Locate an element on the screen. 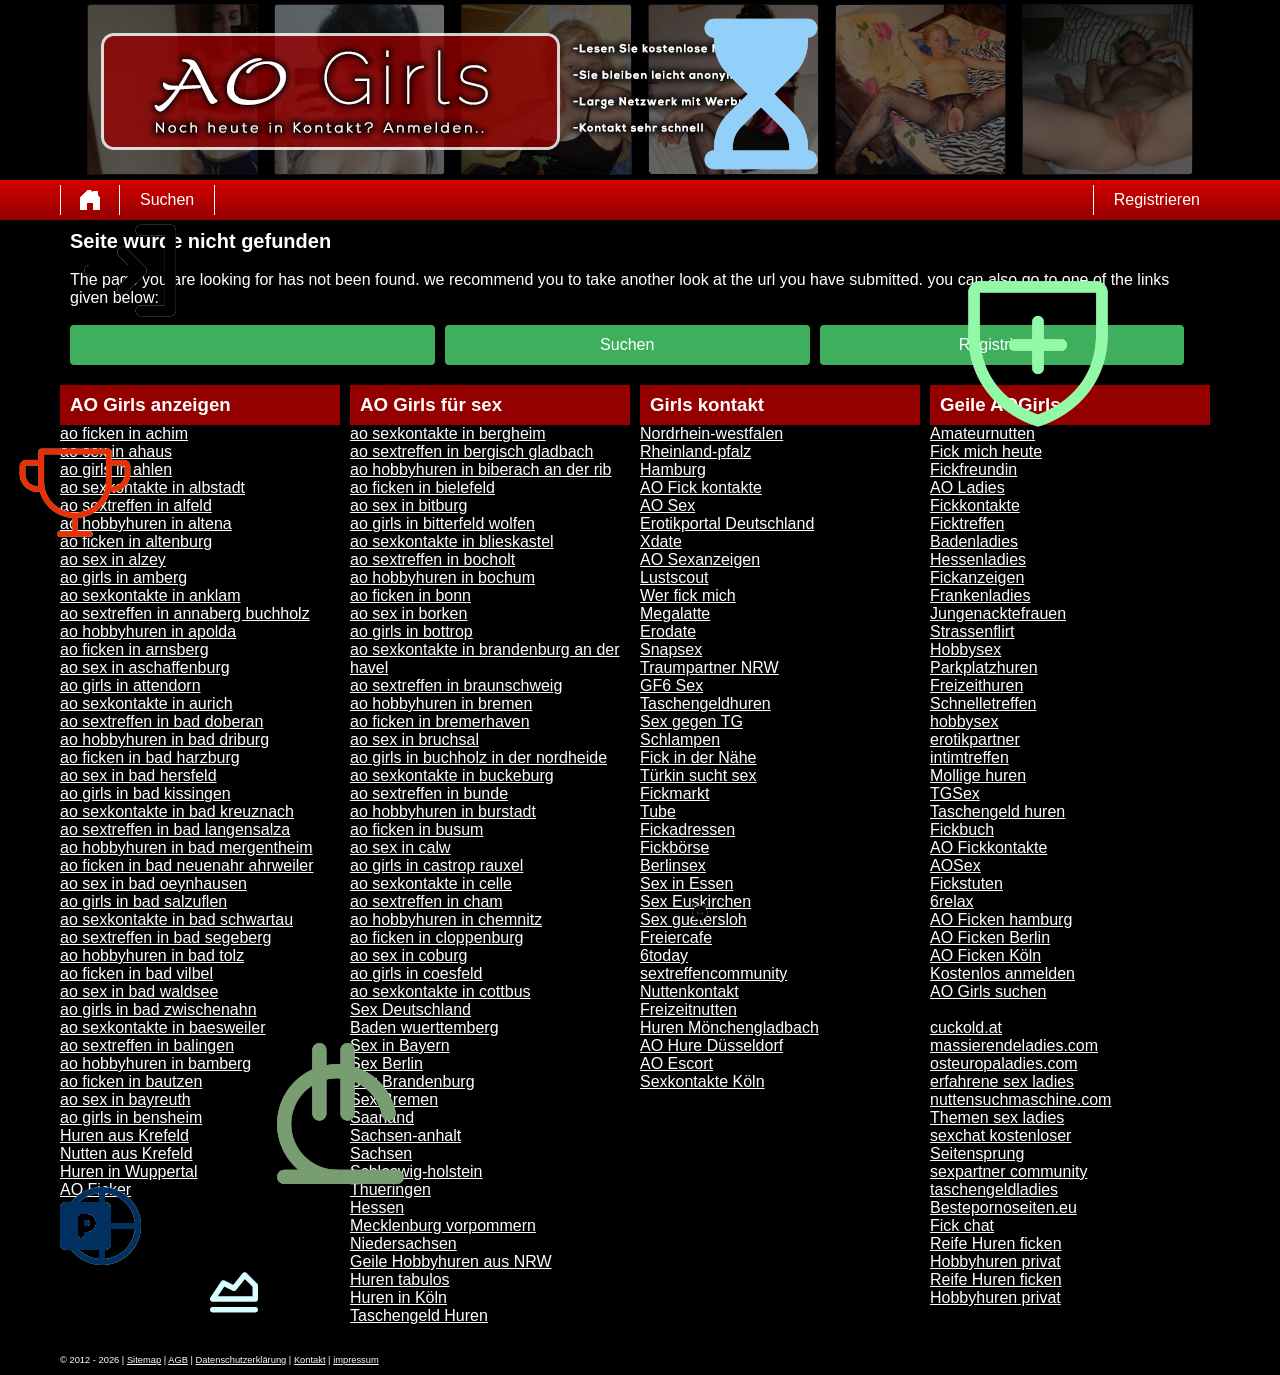 The width and height of the screenshot is (1280, 1375). indicates georgian lari currency is located at coordinates (340, 1113).